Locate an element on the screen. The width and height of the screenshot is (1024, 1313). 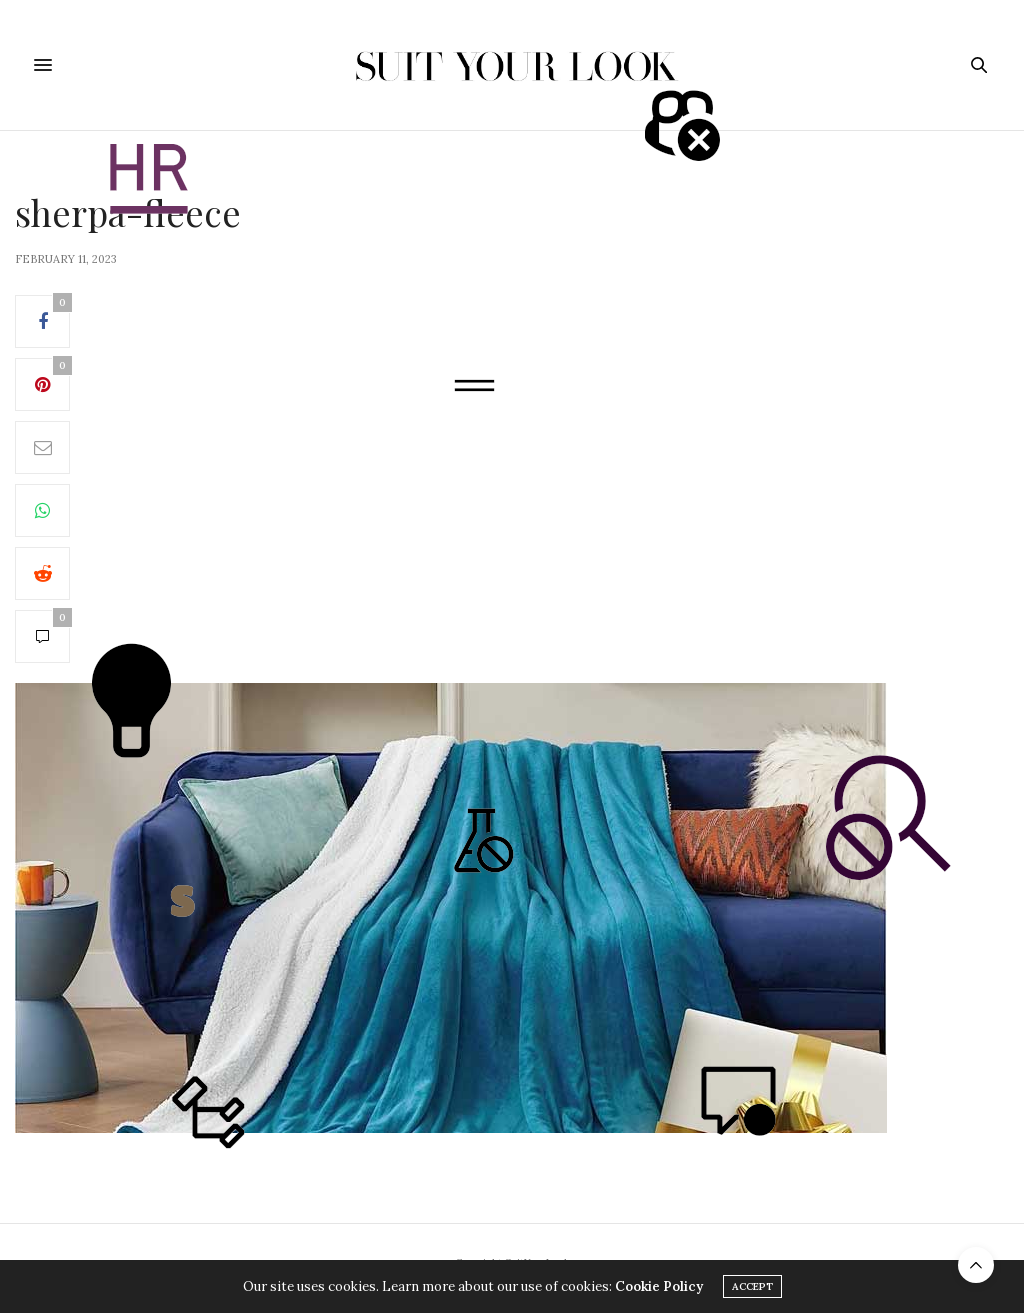
insert a horizontal rule or divider line is located at coordinates (149, 175).